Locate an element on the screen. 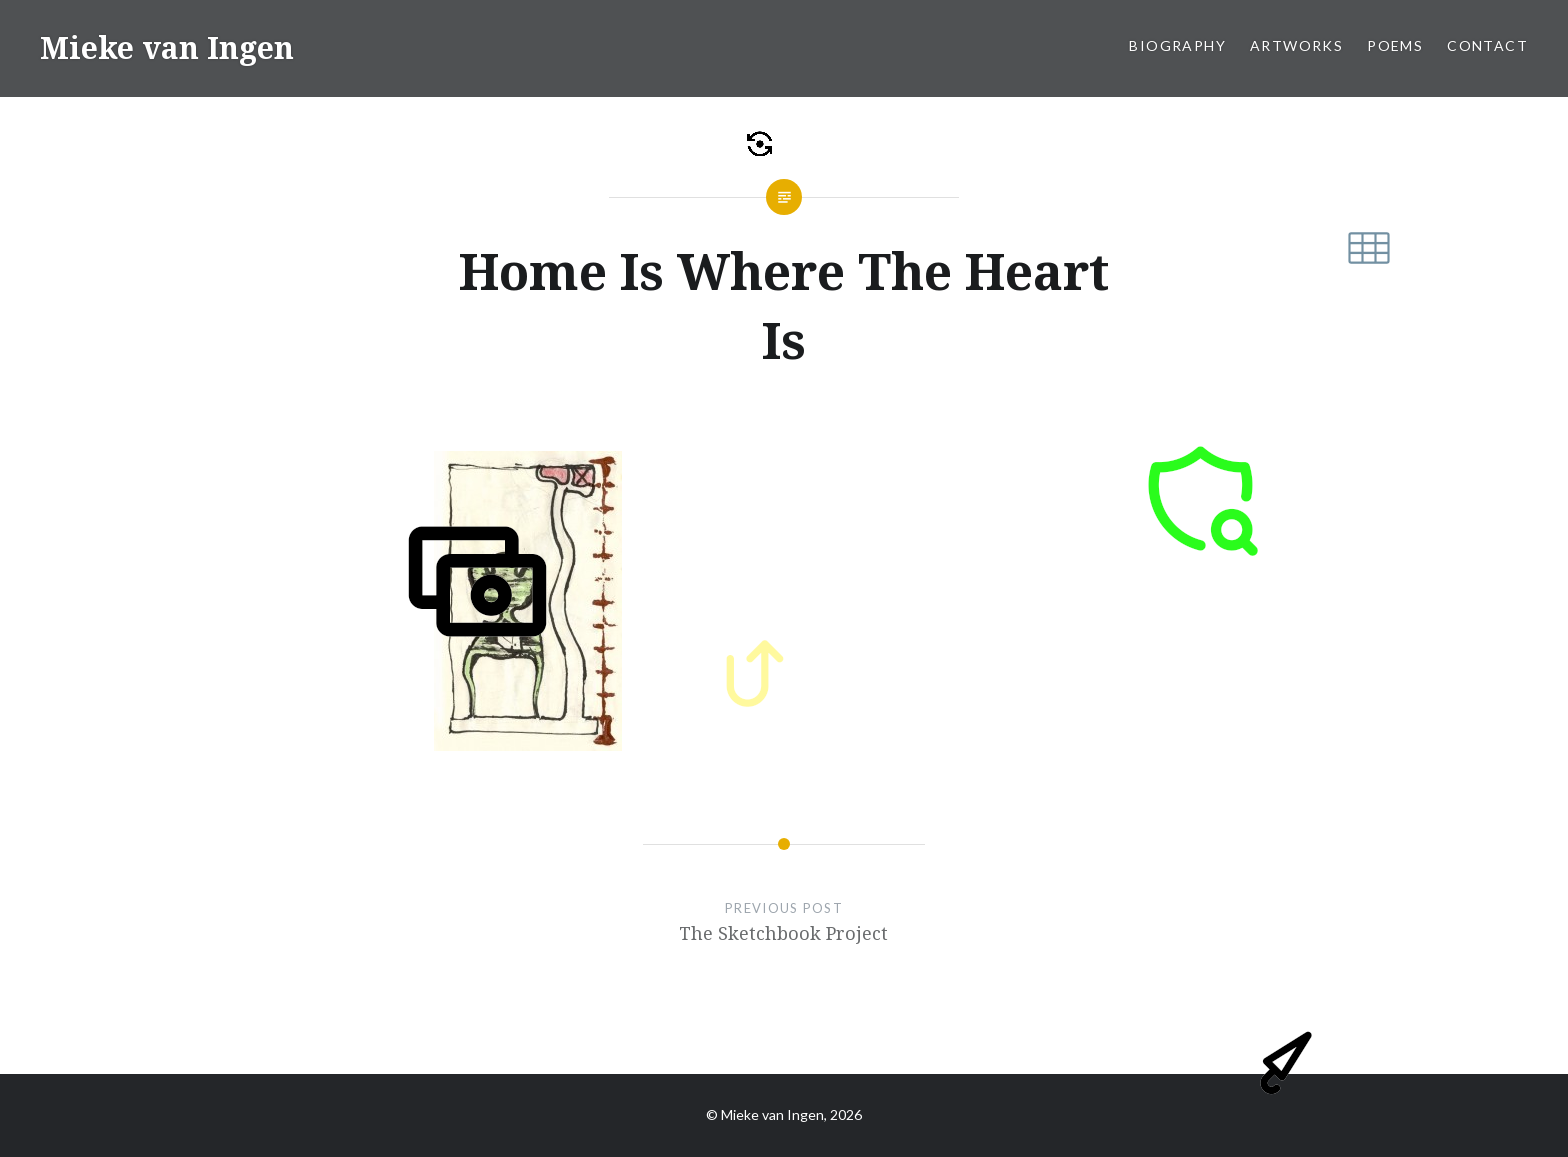 Image resolution: width=1568 pixels, height=1157 pixels. redo or repeat last action is located at coordinates (752, 673).